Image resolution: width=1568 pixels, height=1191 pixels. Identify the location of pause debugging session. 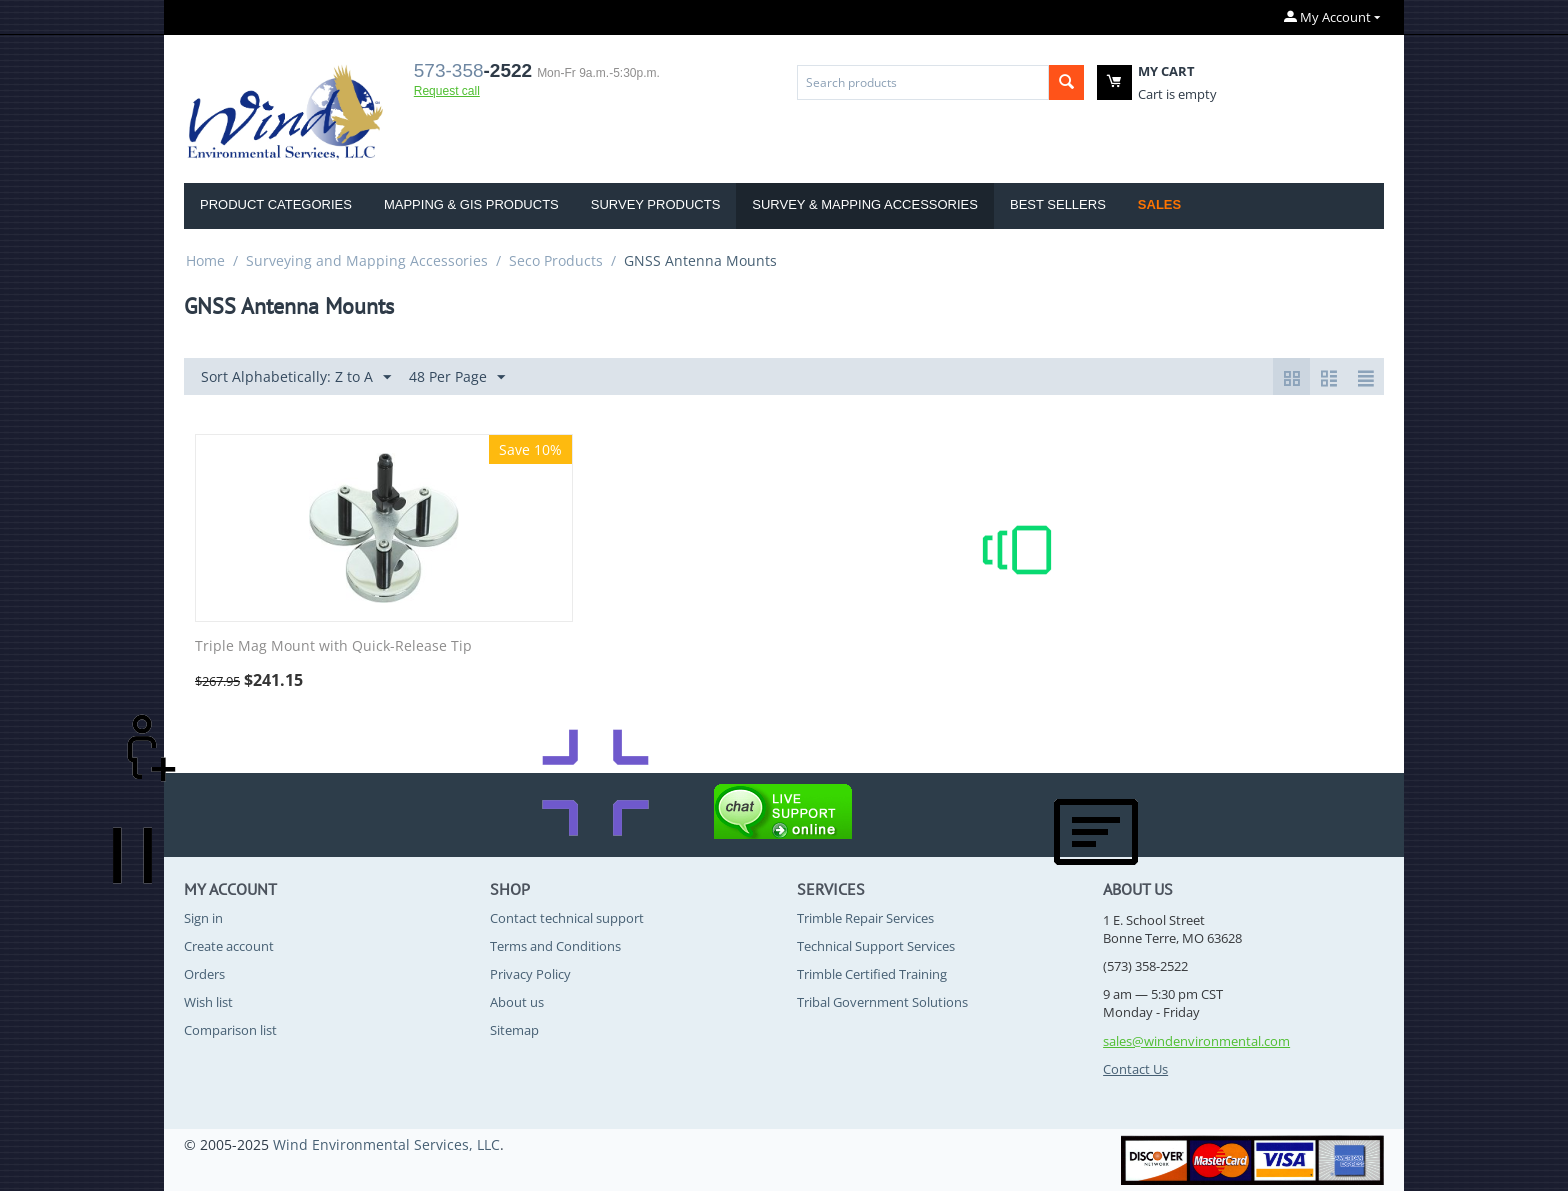
(132, 855).